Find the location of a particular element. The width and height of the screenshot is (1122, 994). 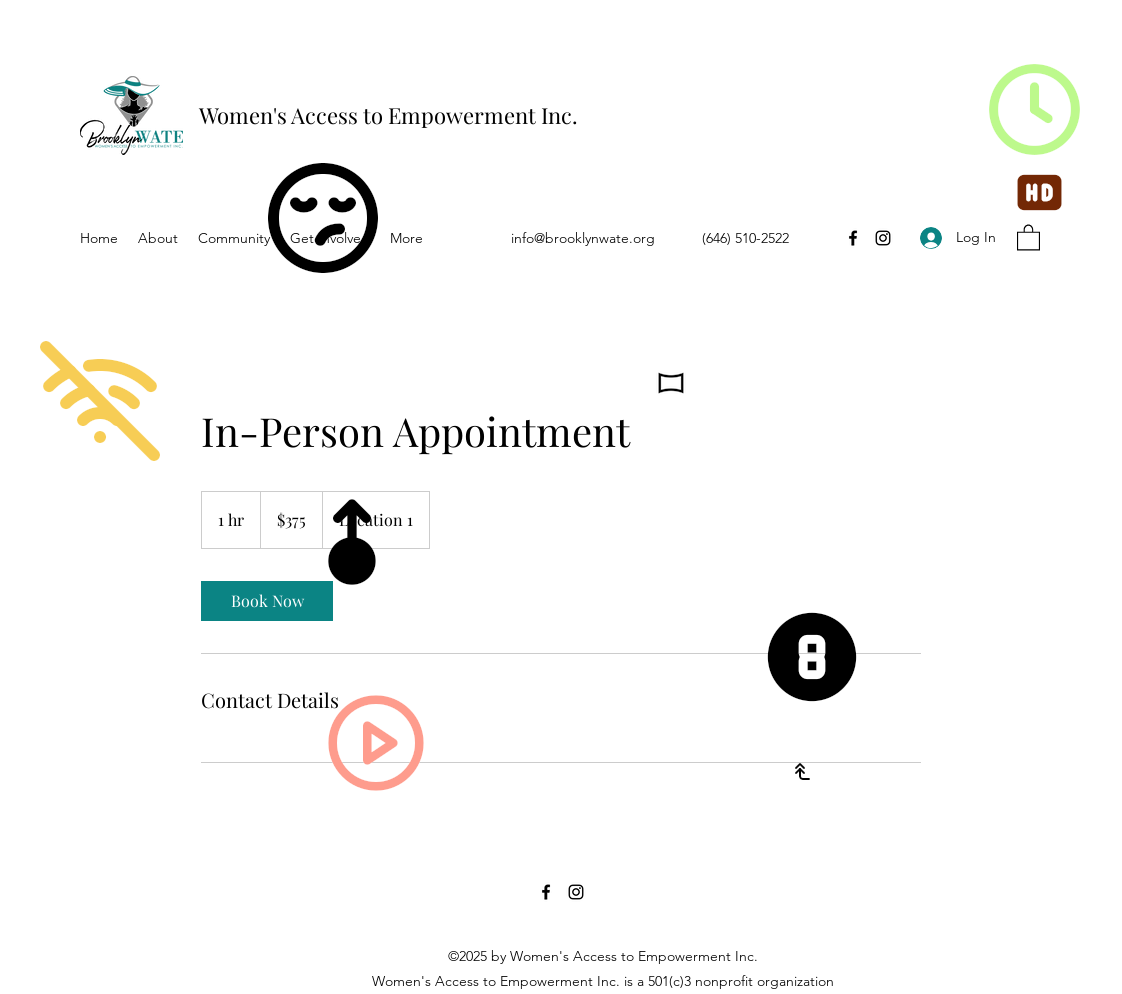

indicate user frustration or negative feedback is located at coordinates (323, 218).